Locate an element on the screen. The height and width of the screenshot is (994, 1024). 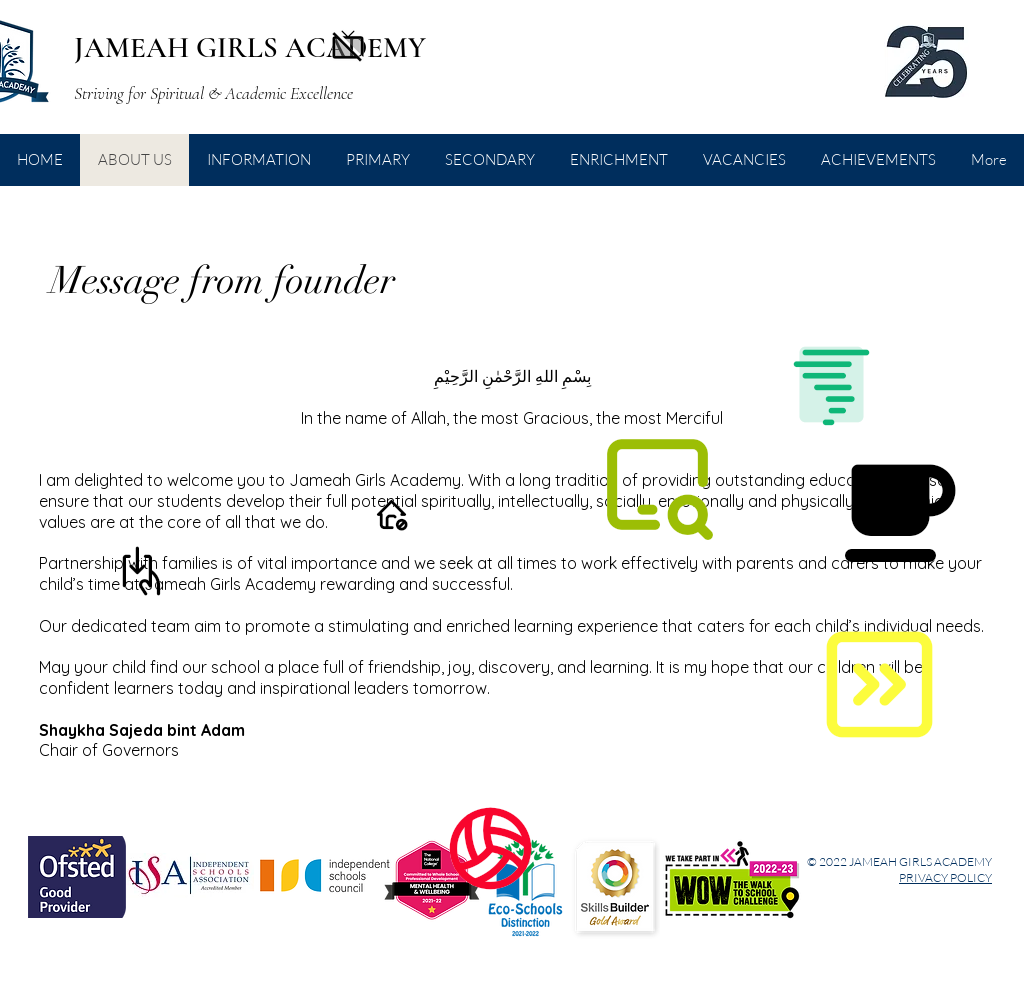
navigate forward or skip ahead is located at coordinates (879, 684).